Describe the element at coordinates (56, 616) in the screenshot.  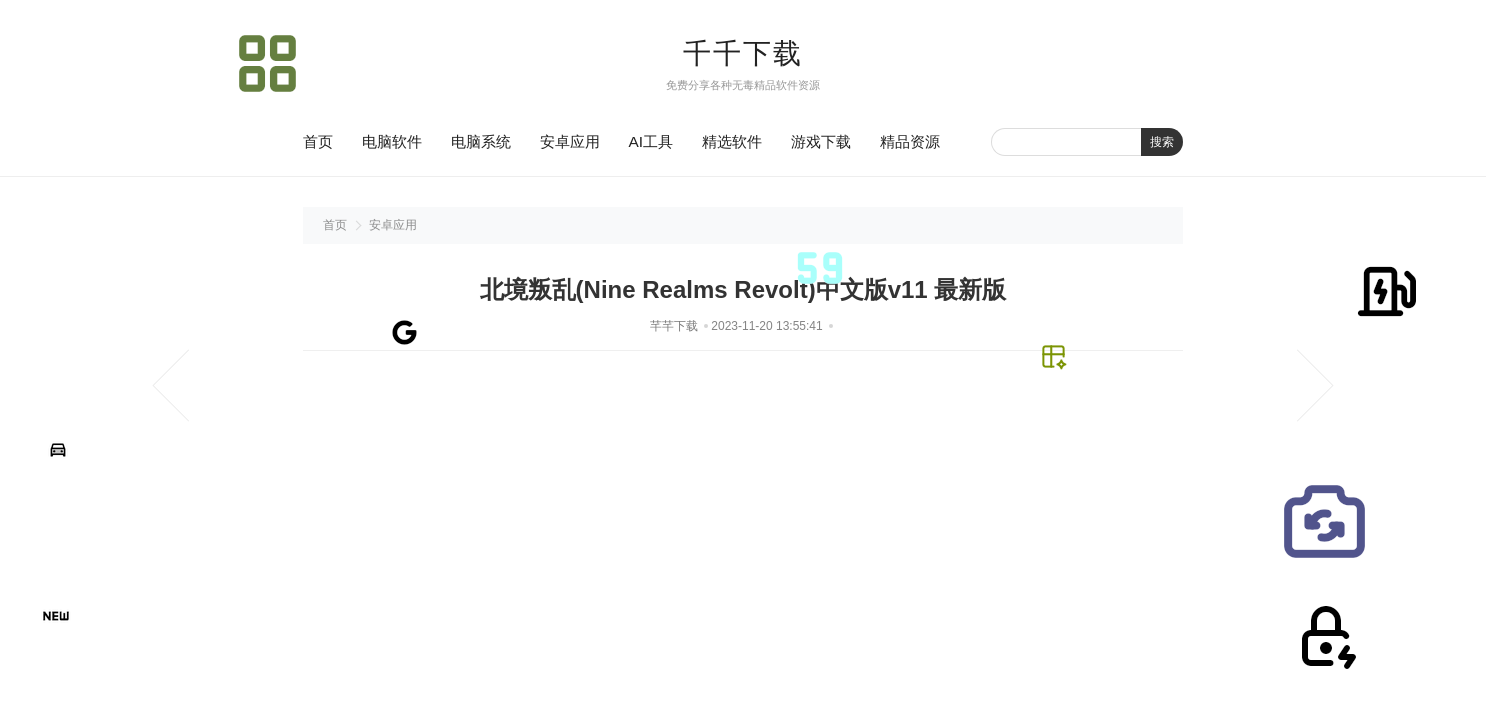
I see `indicates new content or recently added items` at that location.